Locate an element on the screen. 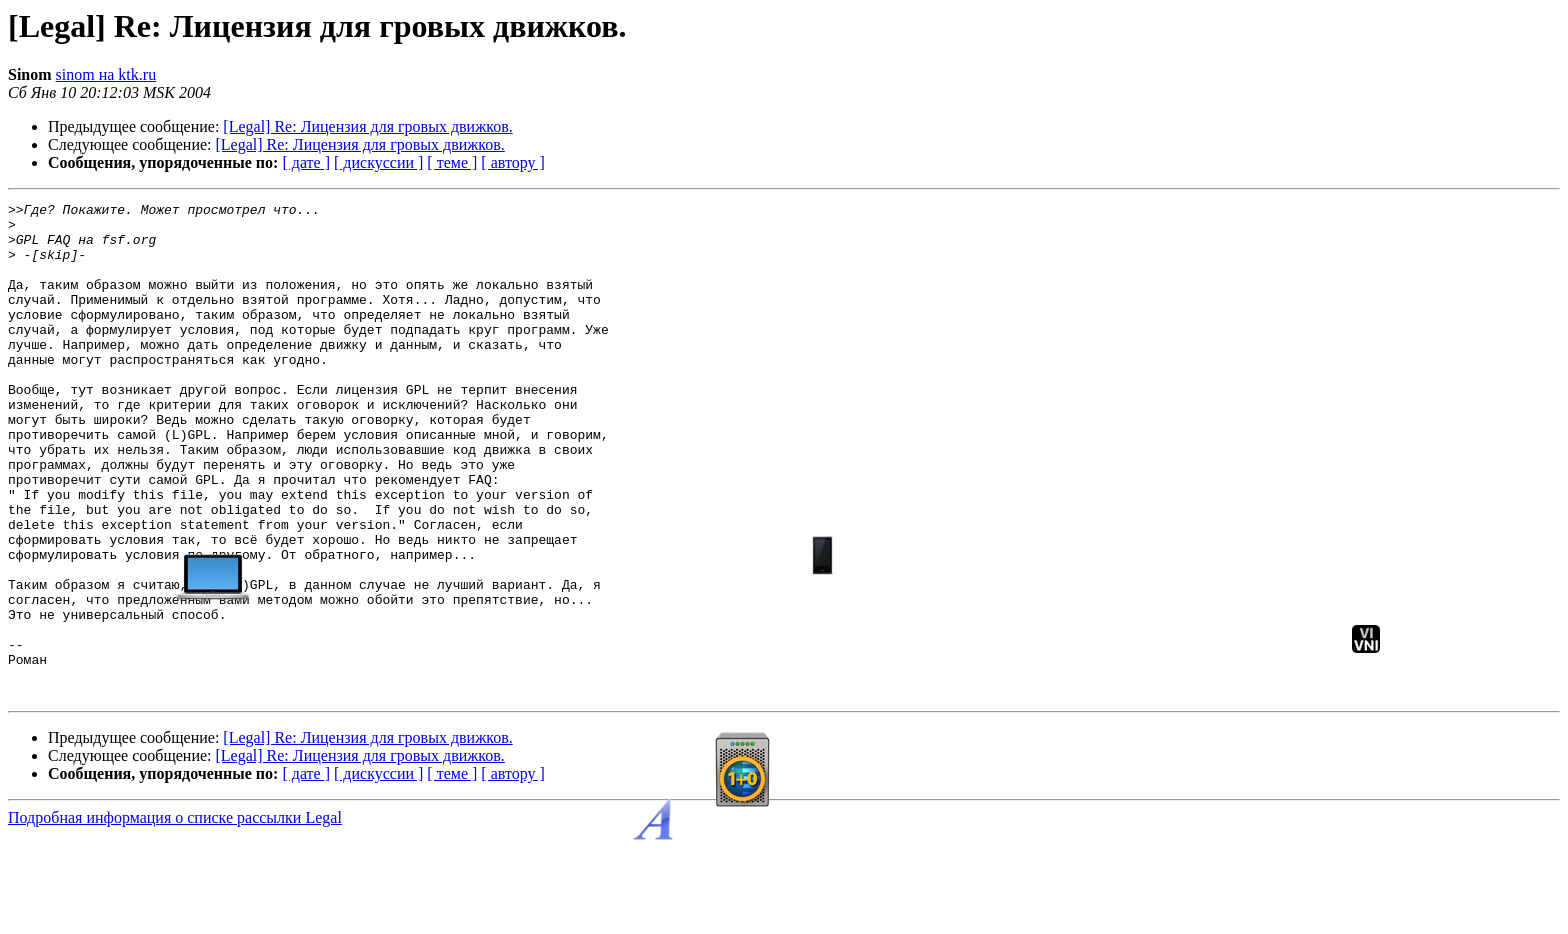 The image size is (1568, 934). access font library or text styles is located at coordinates (653, 820).